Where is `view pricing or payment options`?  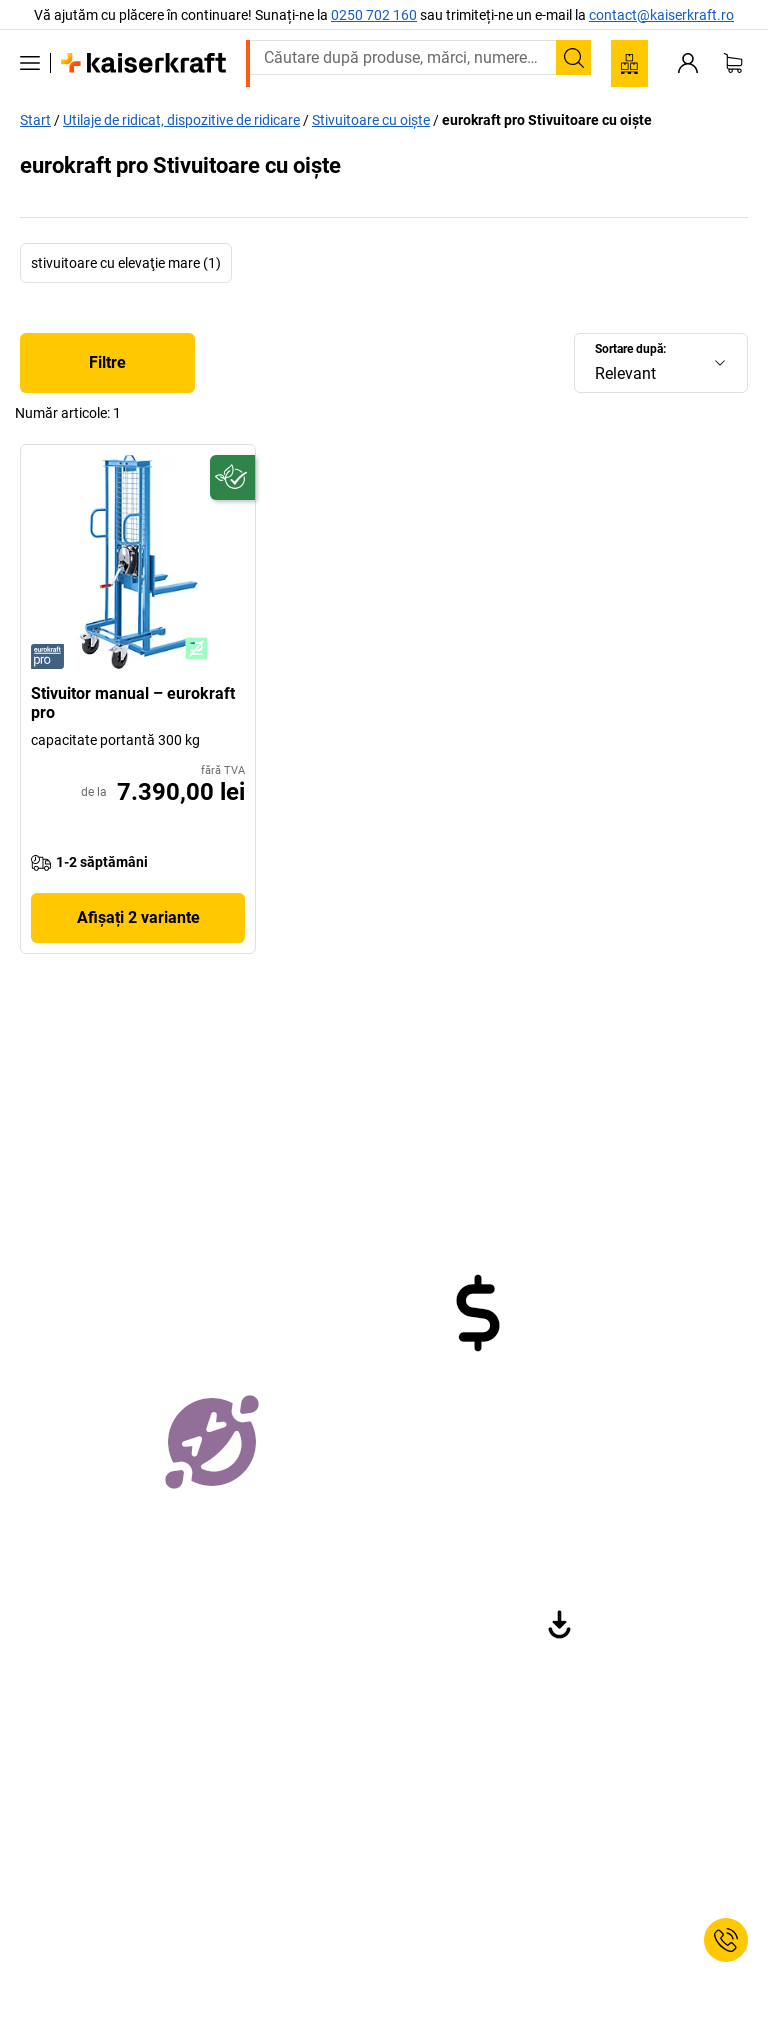 view pricing or payment options is located at coordinates (478, 1313).